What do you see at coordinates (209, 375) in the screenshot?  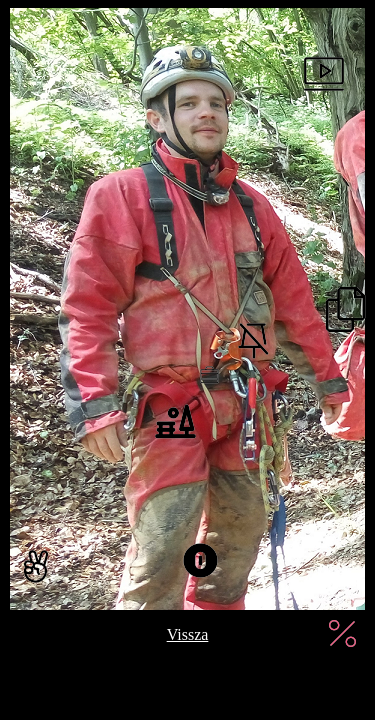 I see `access work or business documents` at bounding box center [209, 375].